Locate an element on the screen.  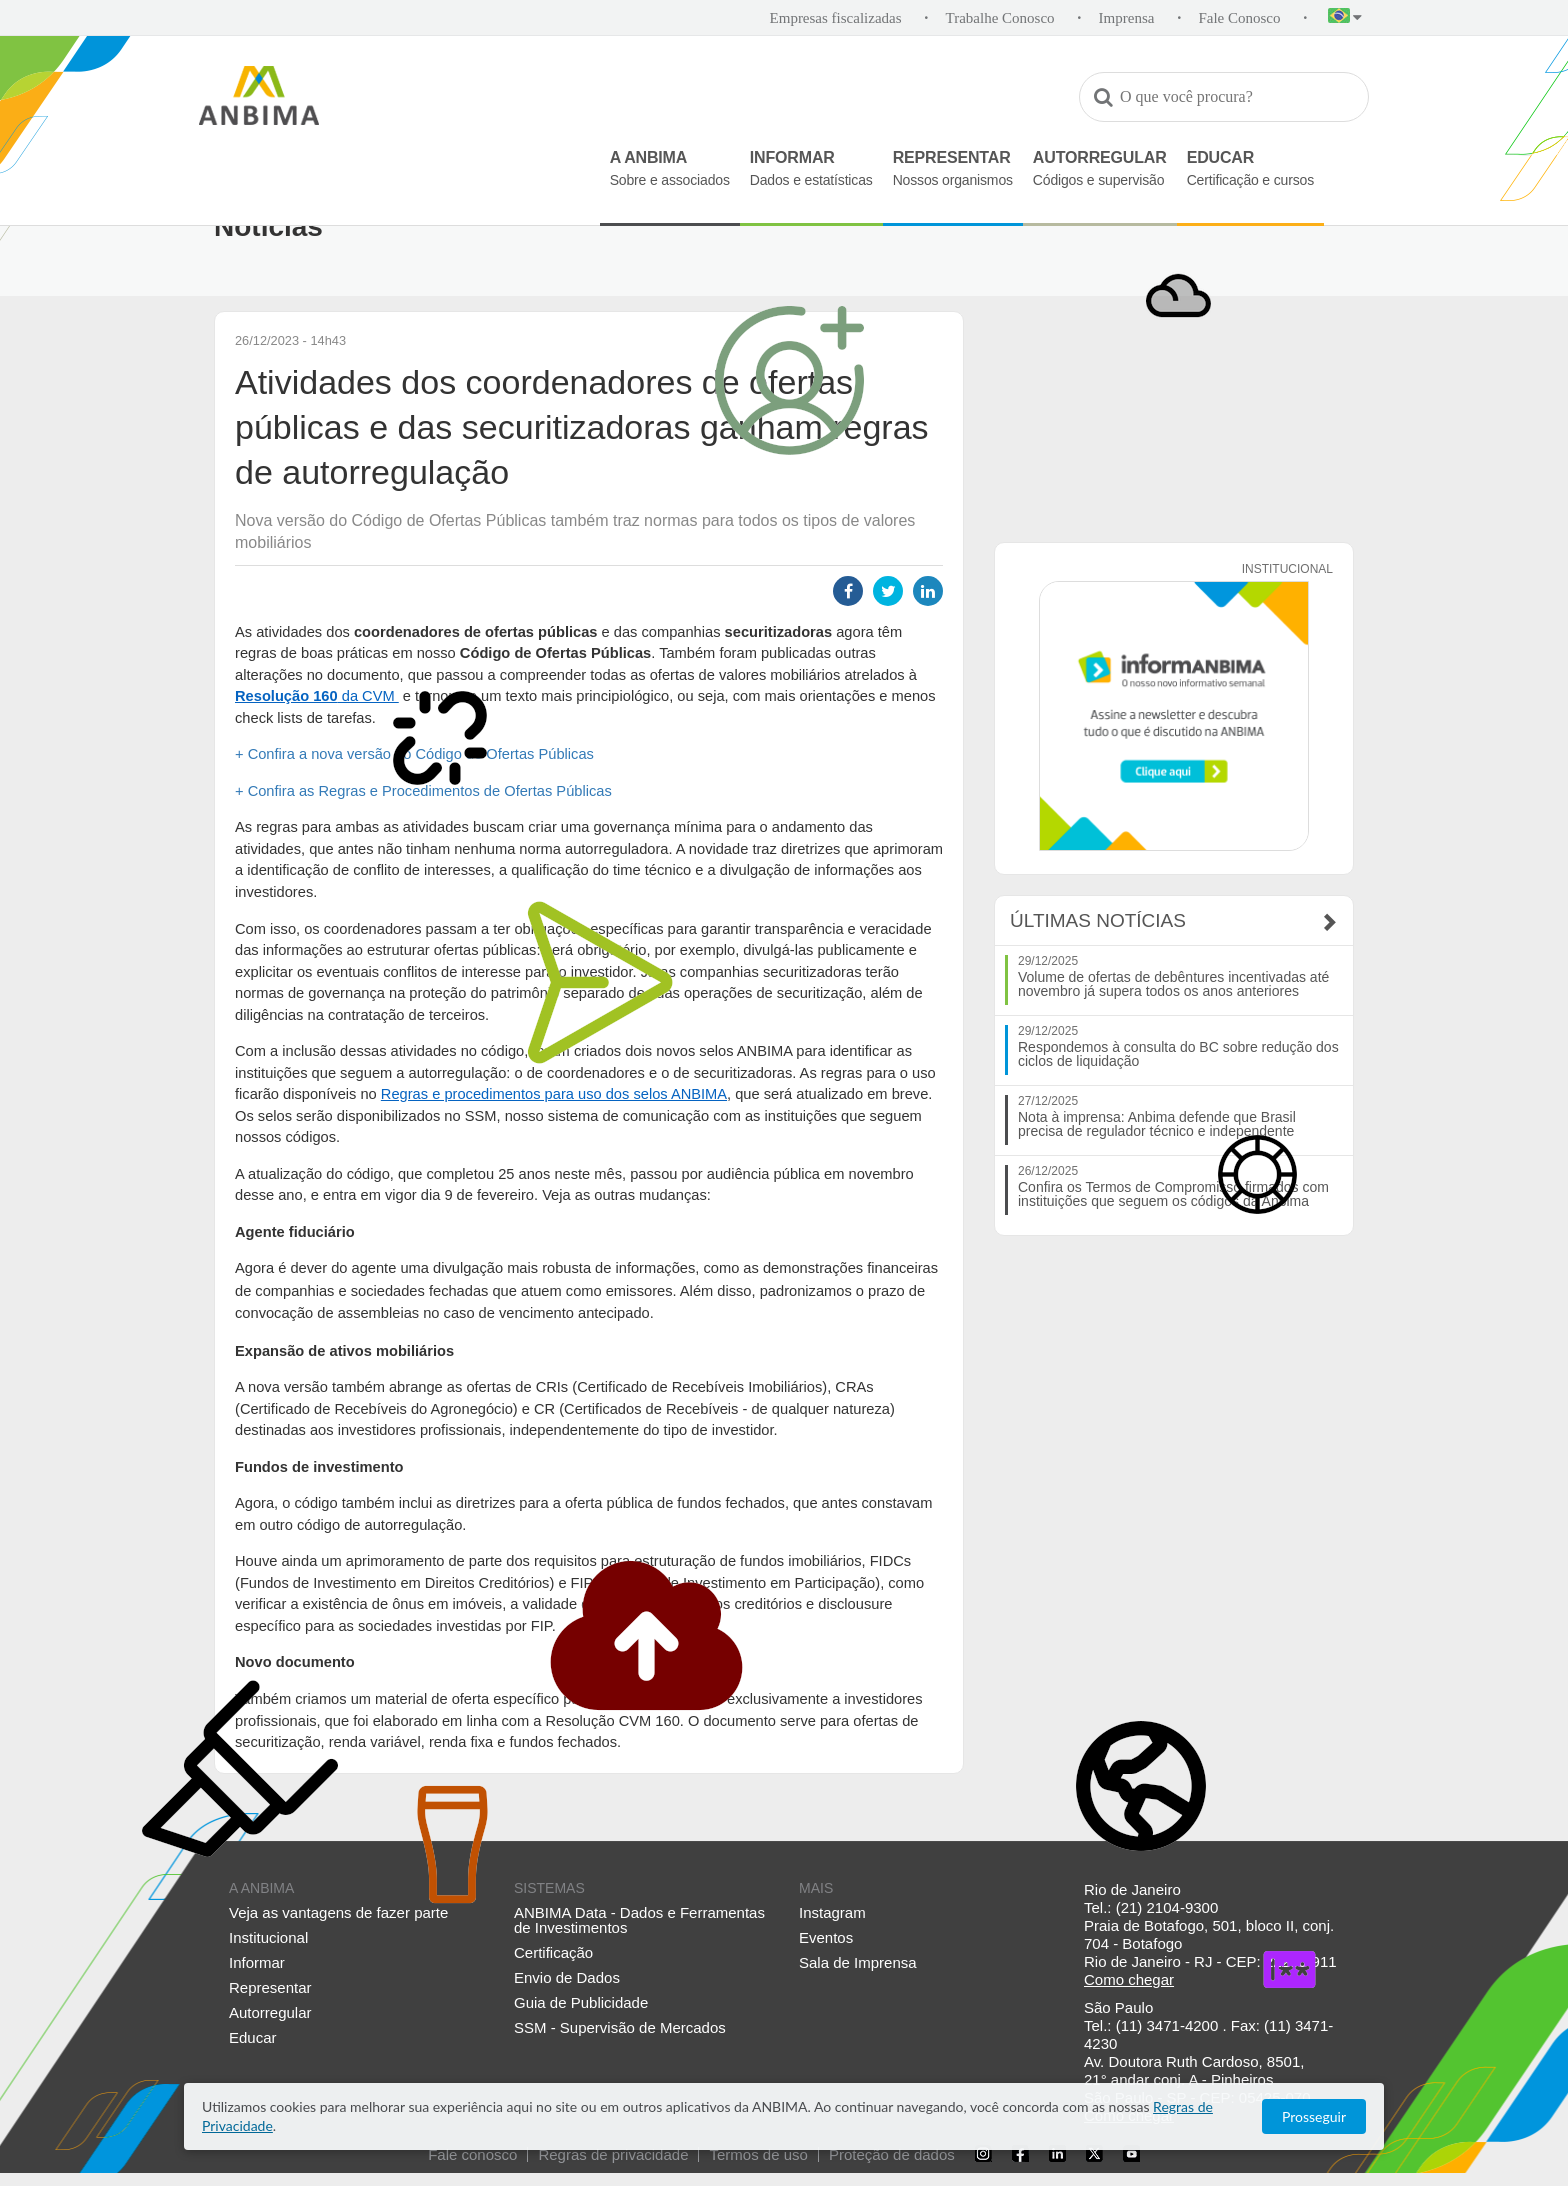
highlight or mark selected text is located at coordinates (233, 1778).